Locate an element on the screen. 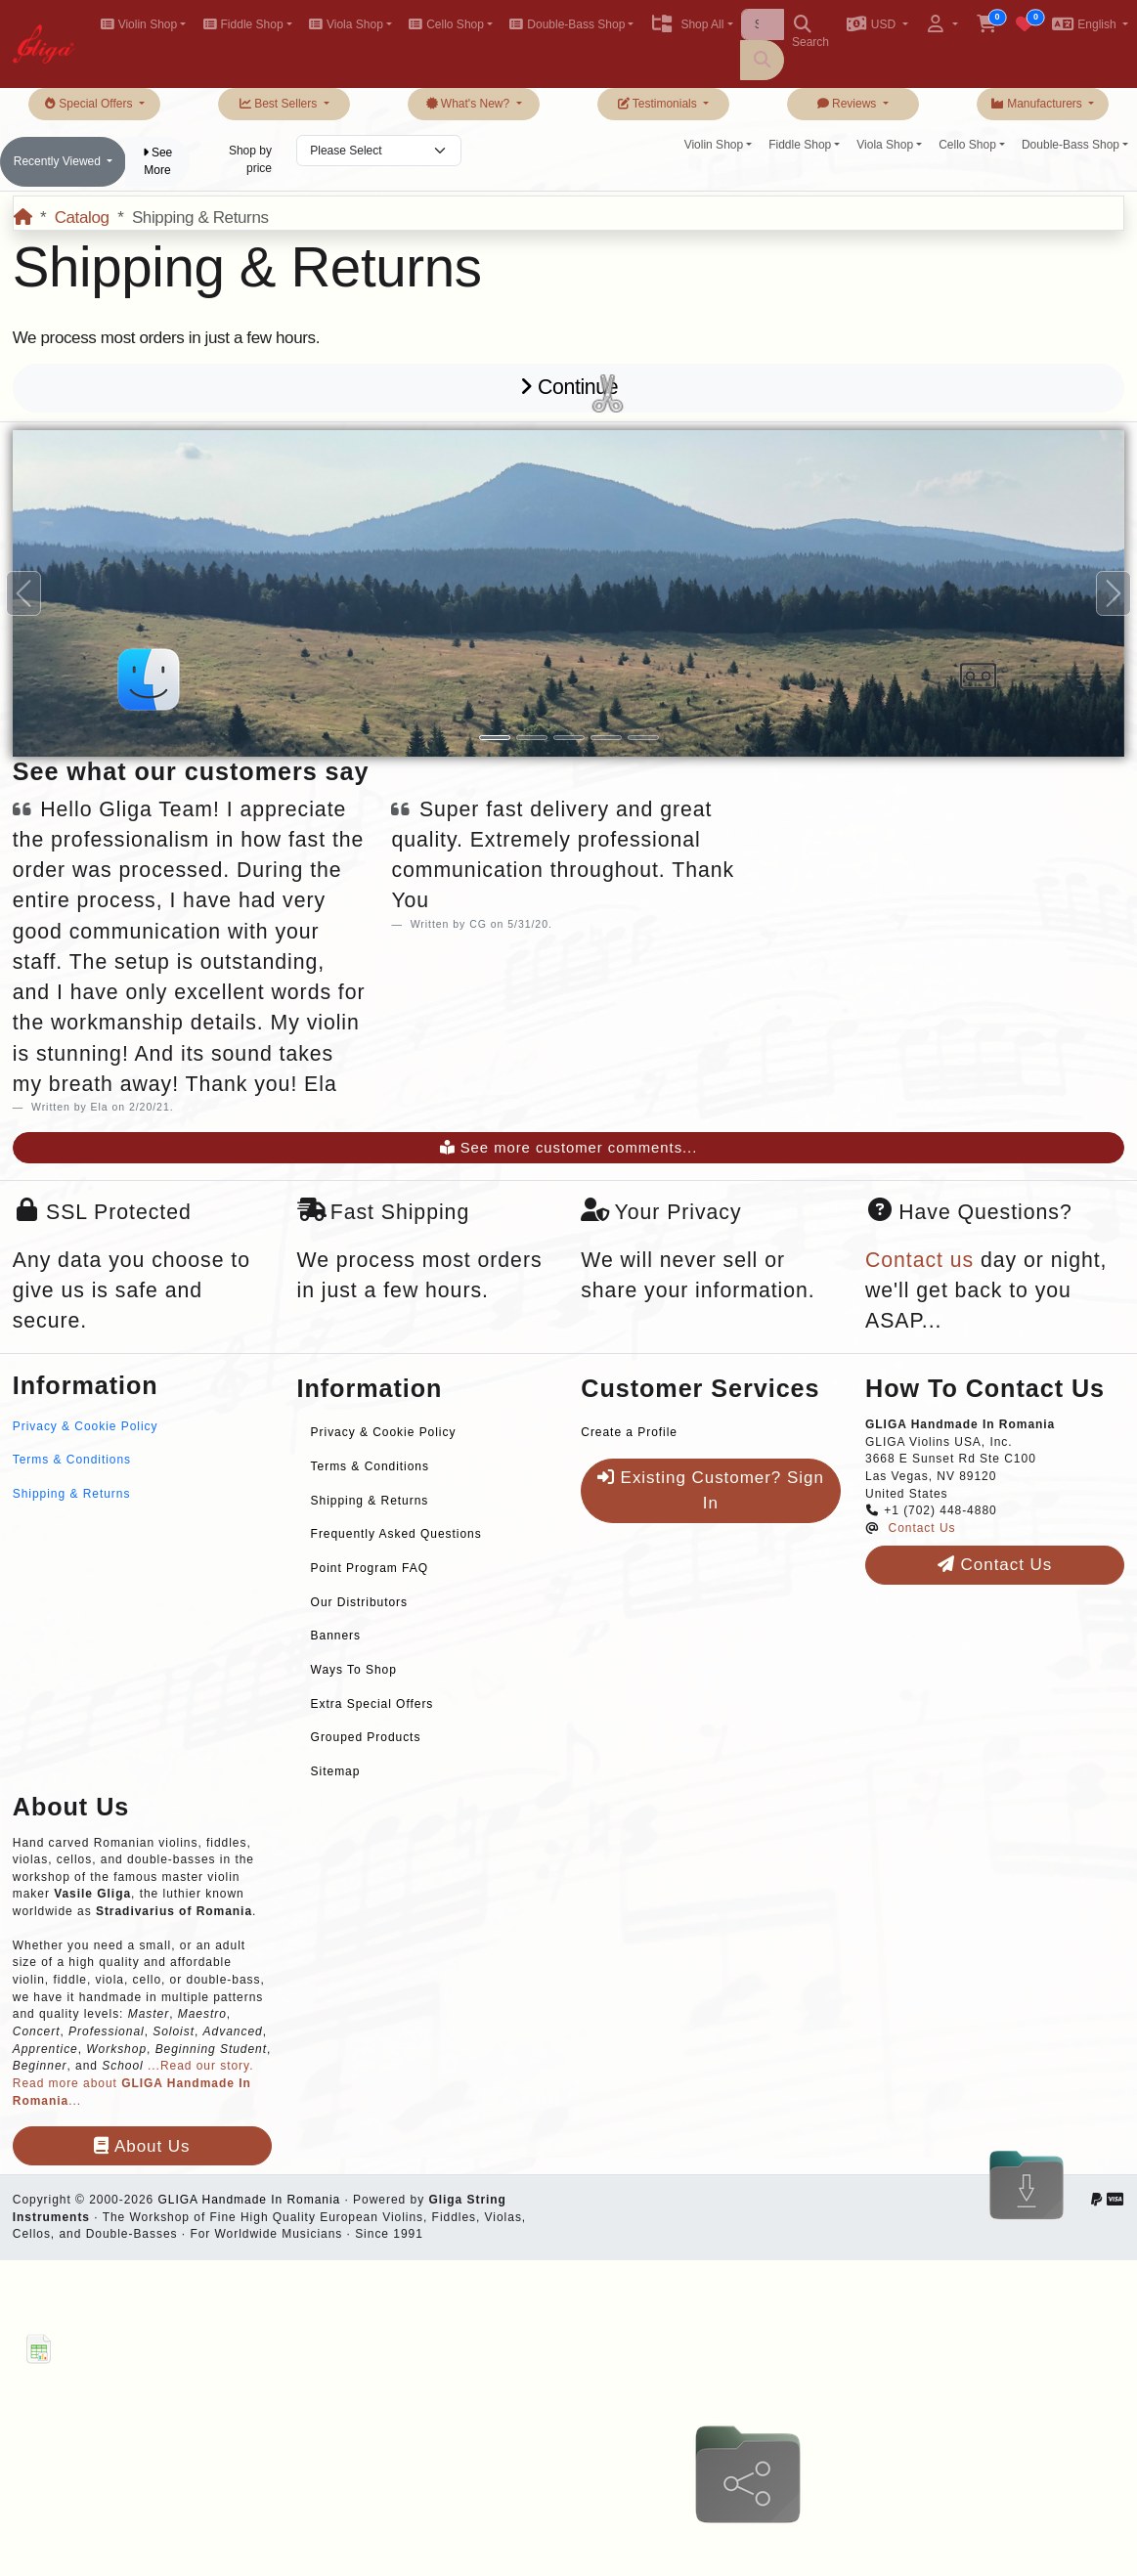 This screenshot has height=2576, width=1137. open your public shared folder is located at coordinates (748, 2474).